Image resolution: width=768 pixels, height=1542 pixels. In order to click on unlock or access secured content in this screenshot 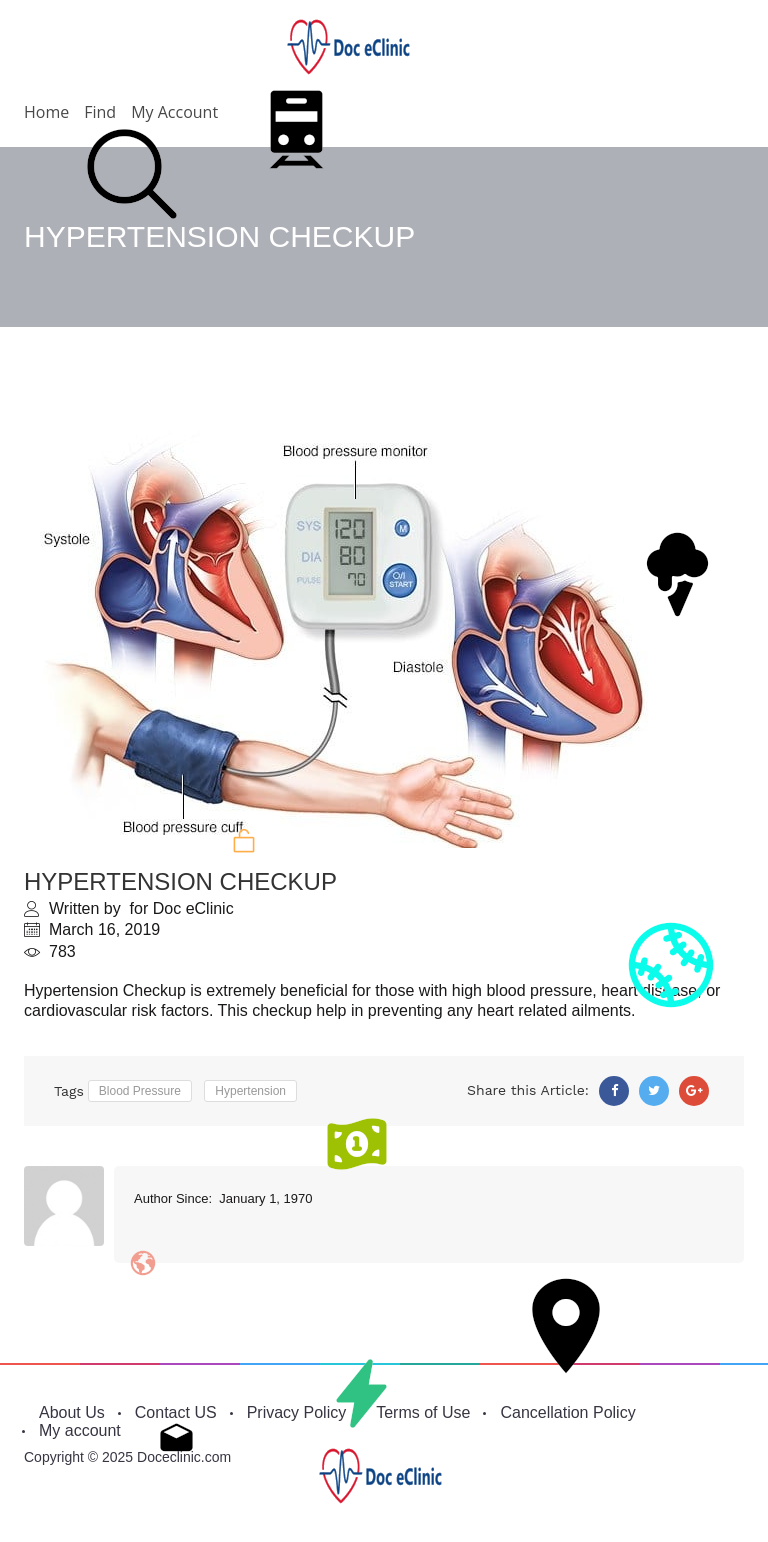, I will do `click(244, 842)`.